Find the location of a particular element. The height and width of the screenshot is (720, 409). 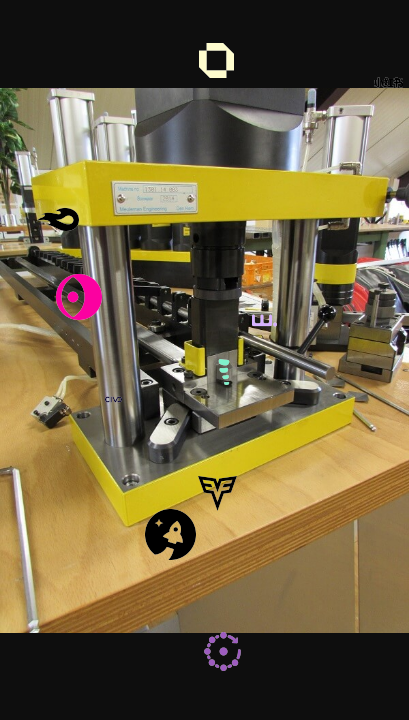

wagmi cryptocurrency/web3 library logo is located at coordinates (264, 320).